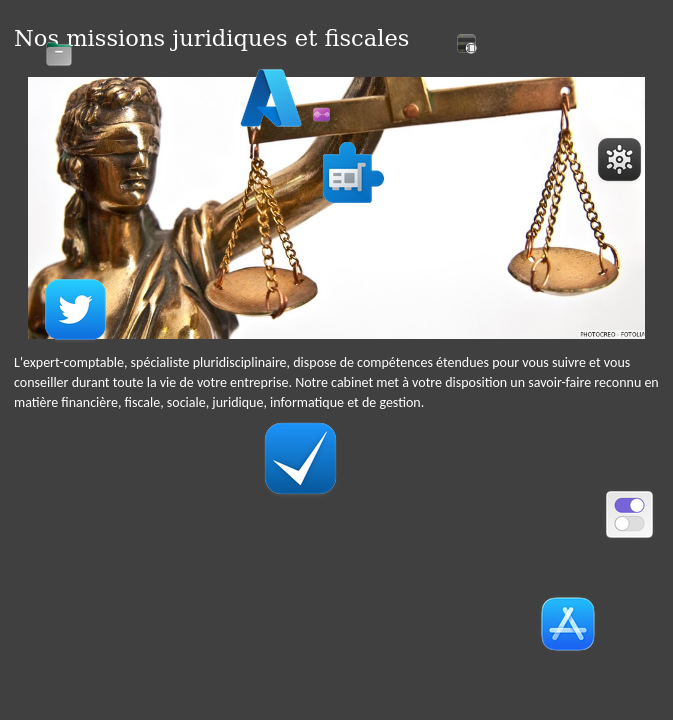  I want to click on open the audio recorder app, so click(321, 114).